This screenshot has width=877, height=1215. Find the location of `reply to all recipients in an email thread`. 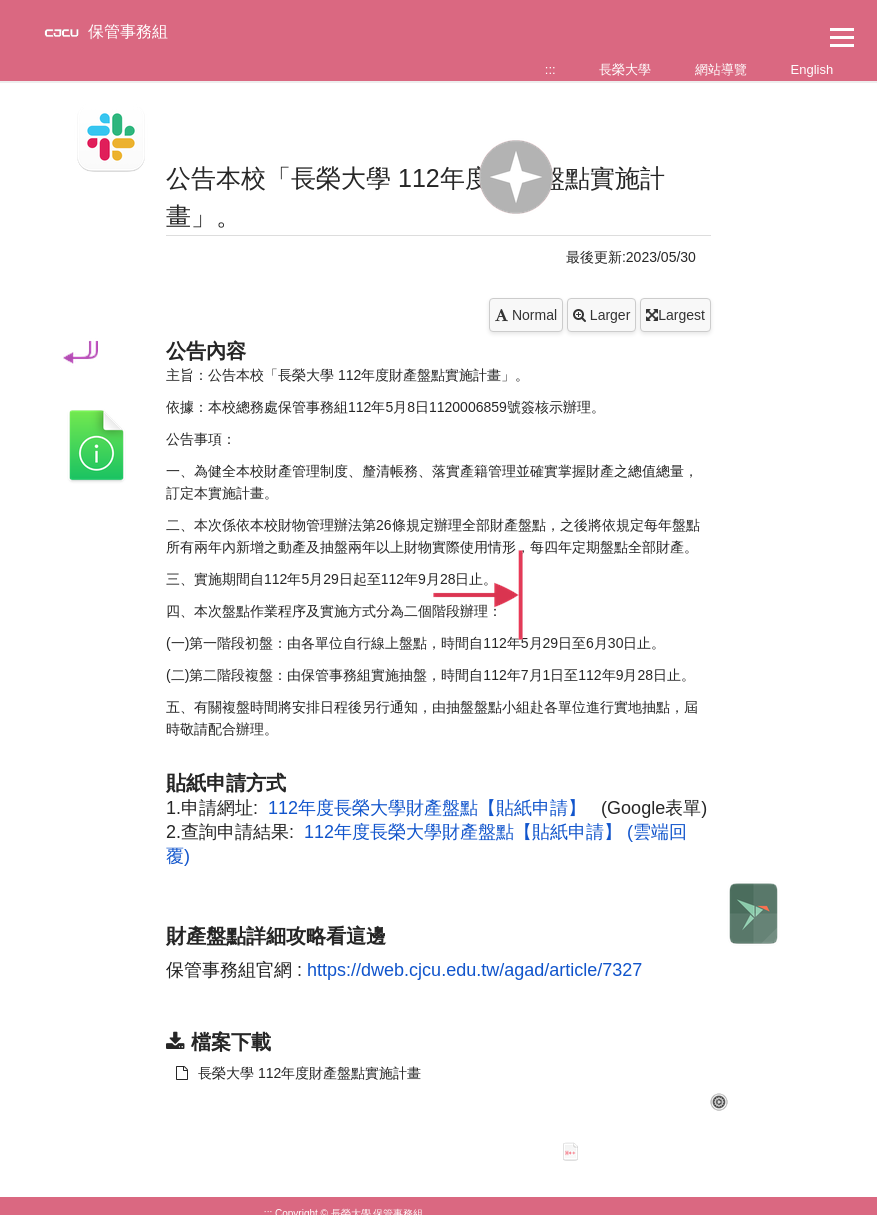

reply to all recipients in an email thread is located at coordinates (80, 350).